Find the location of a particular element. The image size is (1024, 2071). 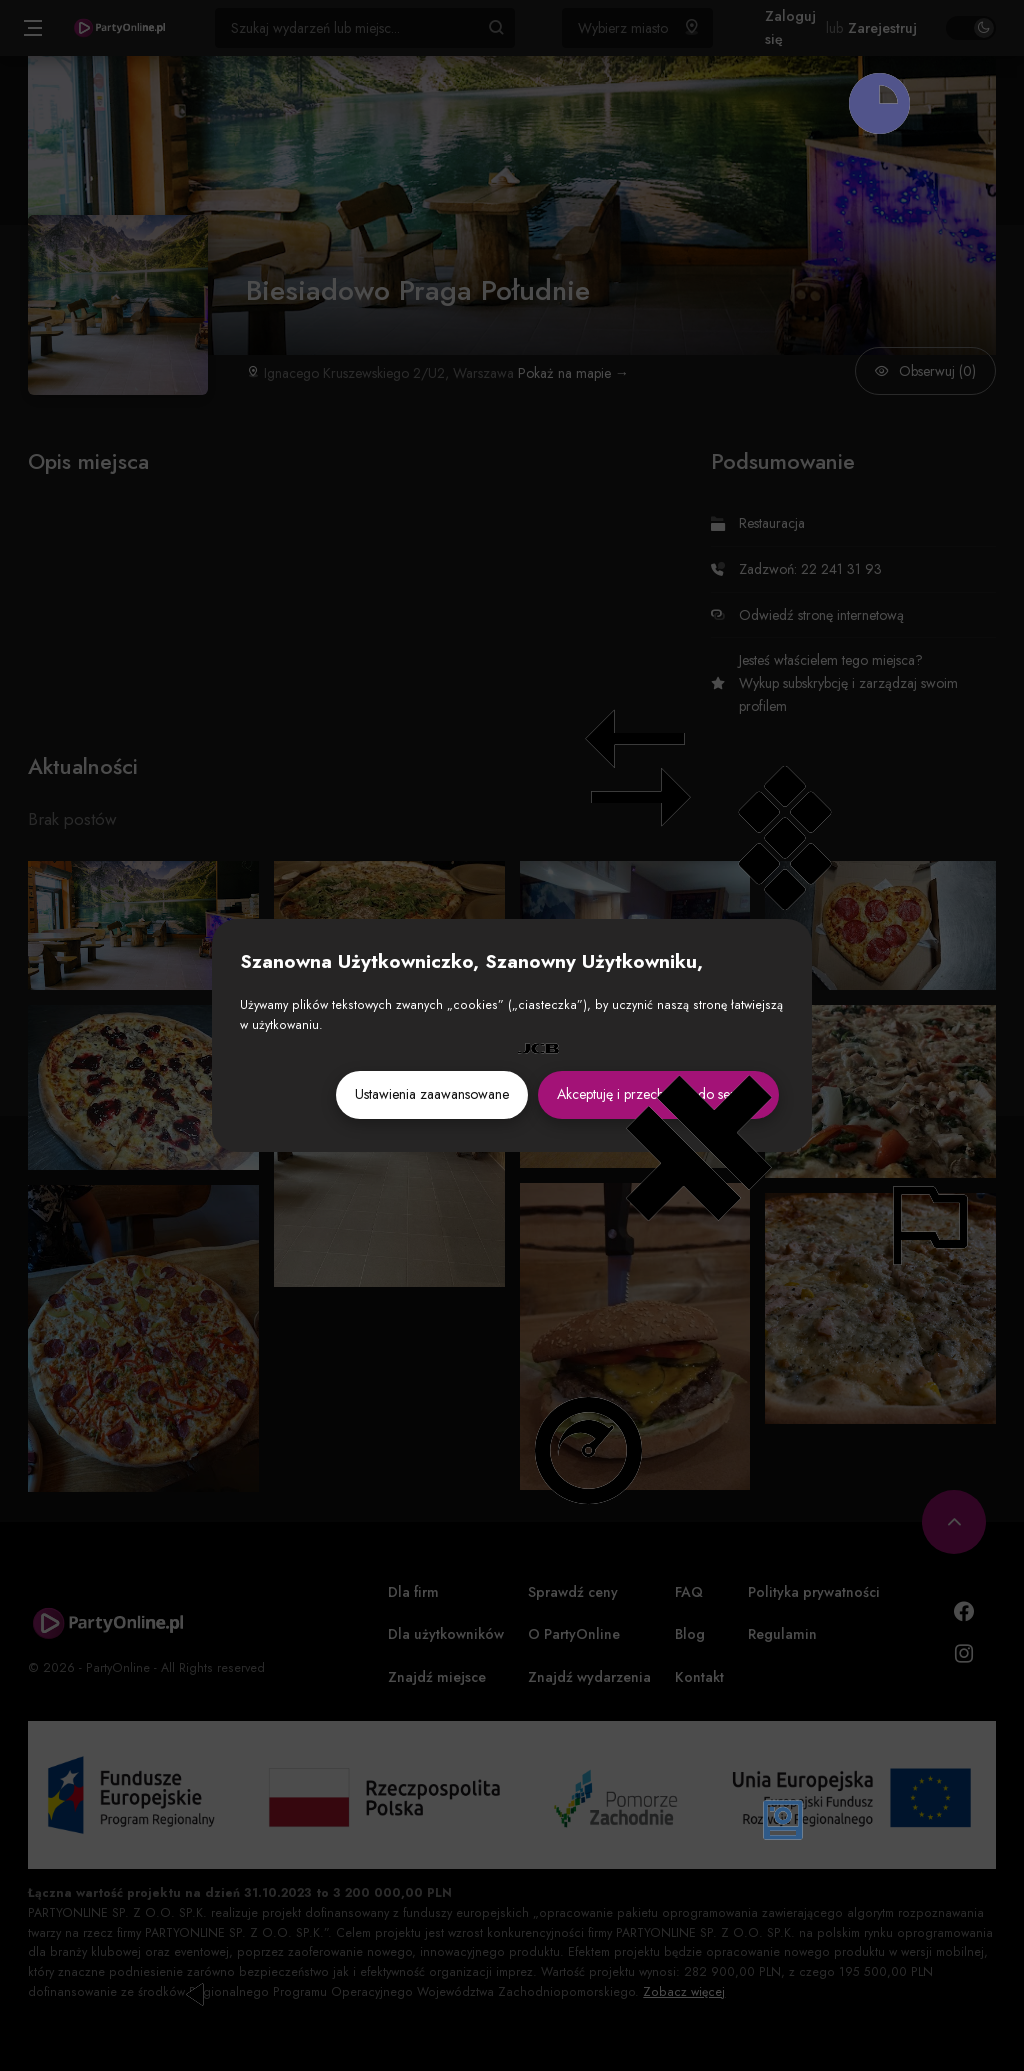

capacitor framework logo is located at coordinates (699, 1148).